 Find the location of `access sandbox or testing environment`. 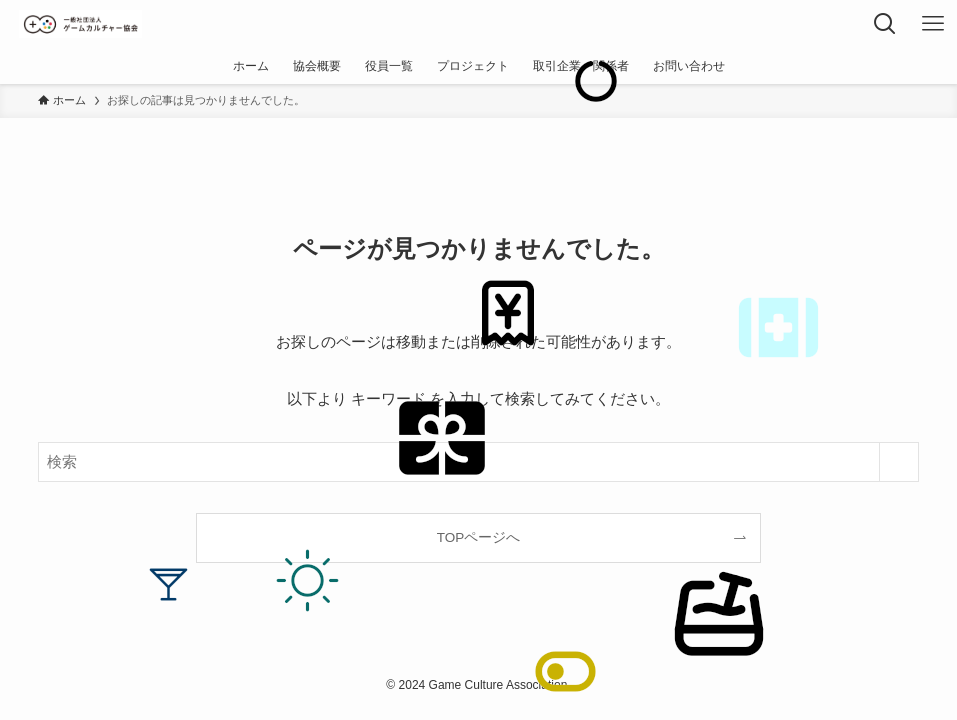

access sandbox or testing environment is located at coordinates (719, 616).